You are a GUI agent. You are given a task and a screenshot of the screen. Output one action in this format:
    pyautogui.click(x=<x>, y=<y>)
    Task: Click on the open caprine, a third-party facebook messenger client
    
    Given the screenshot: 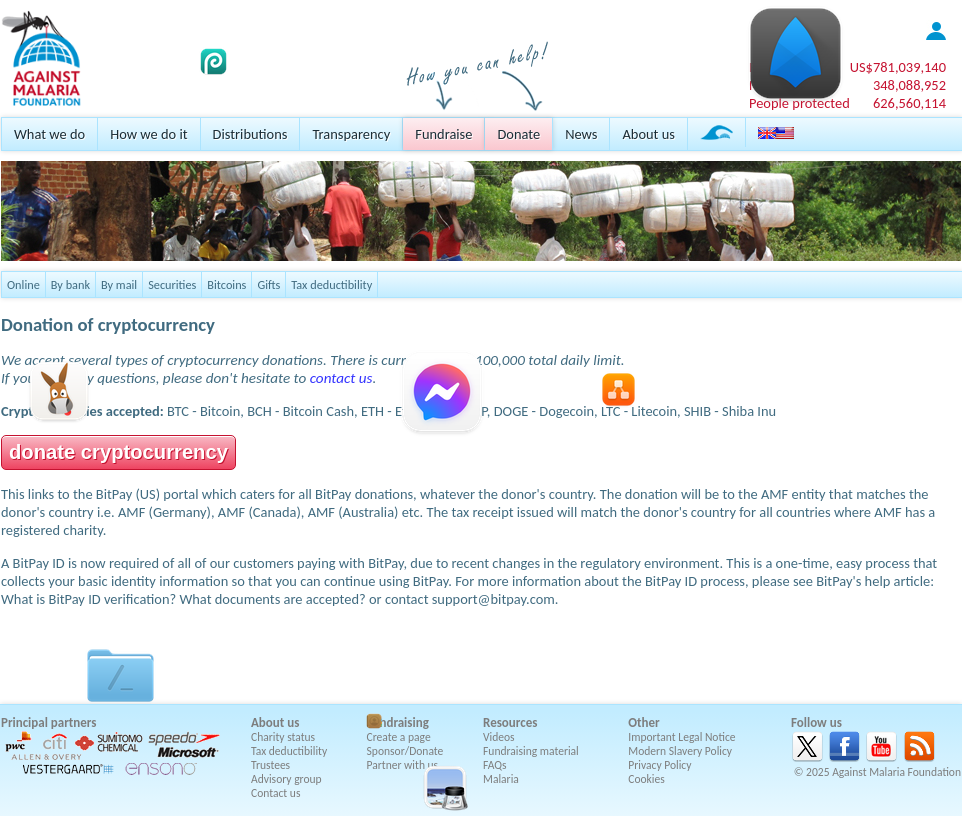 What is the action you would take?
    pyautogui.click(x=442, y=392)
    